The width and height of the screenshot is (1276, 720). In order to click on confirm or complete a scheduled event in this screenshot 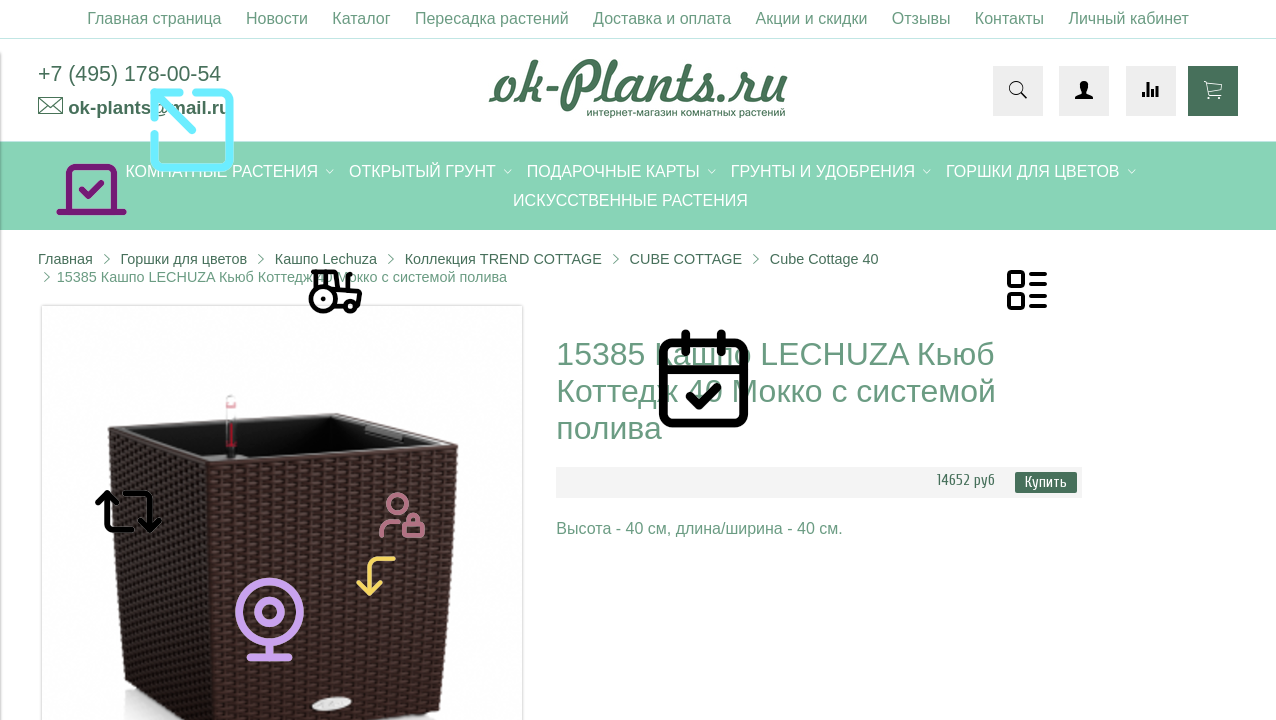, I will do `click(703, 378)`.